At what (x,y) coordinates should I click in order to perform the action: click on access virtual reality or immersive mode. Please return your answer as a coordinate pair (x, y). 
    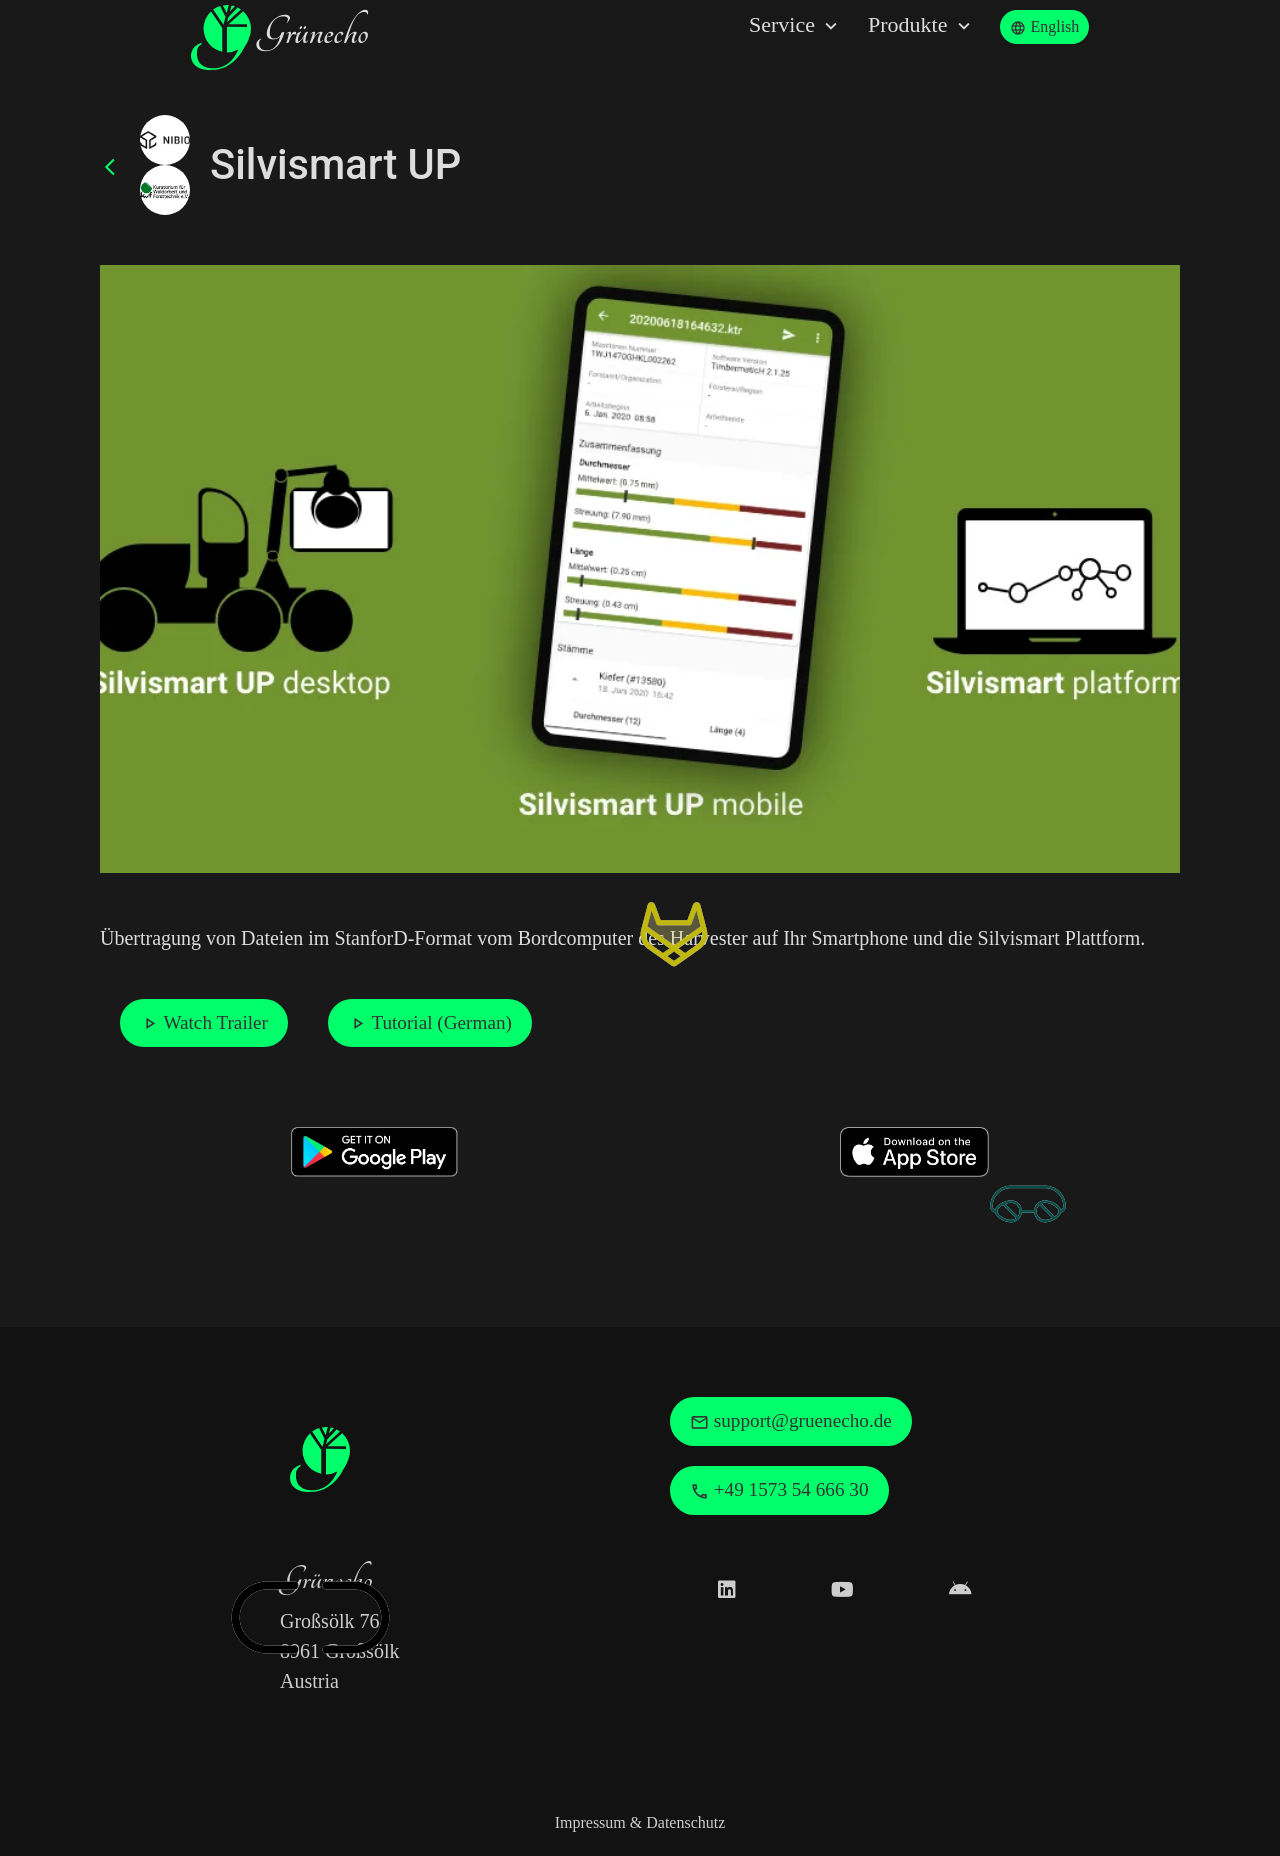
    Looking at the image, I should click on (1028, 1204).